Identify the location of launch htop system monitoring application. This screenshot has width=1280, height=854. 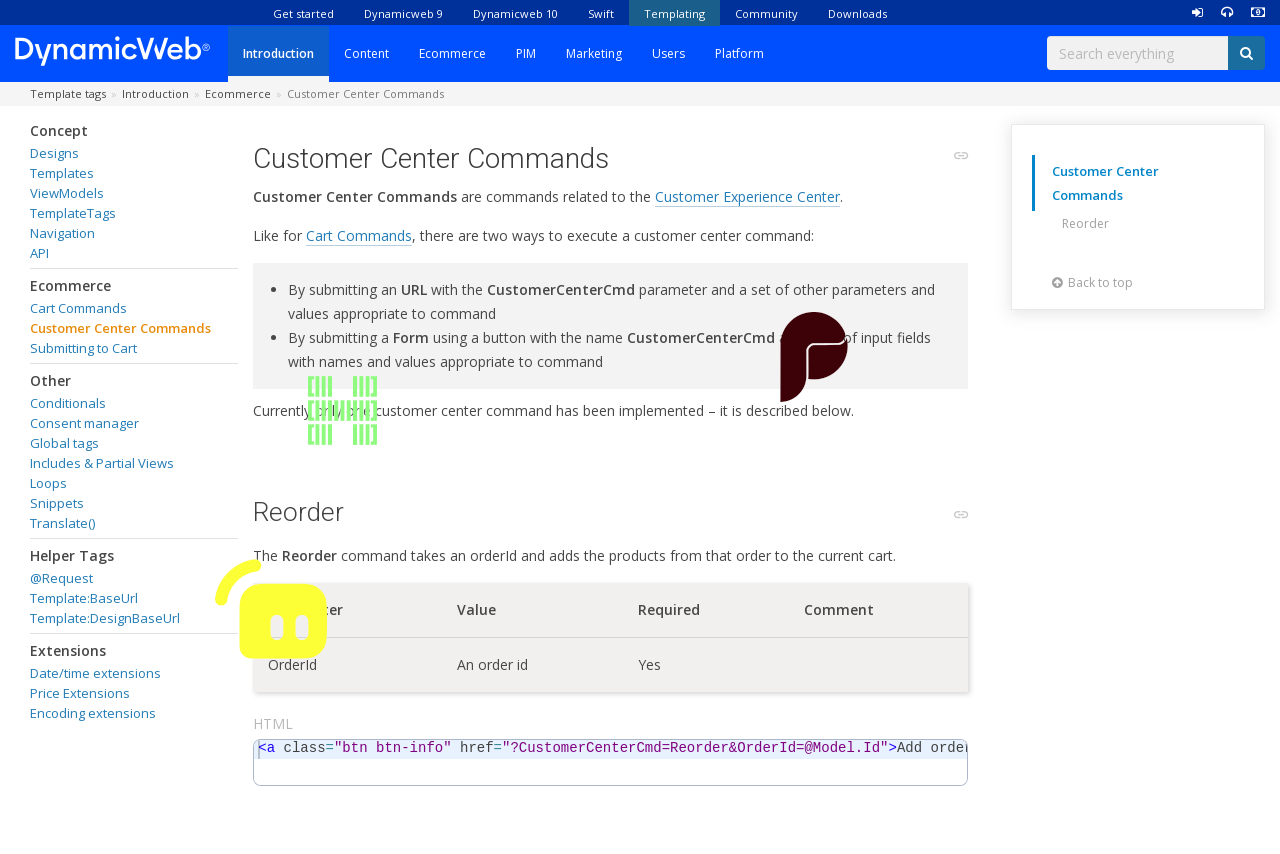
(342, 410).